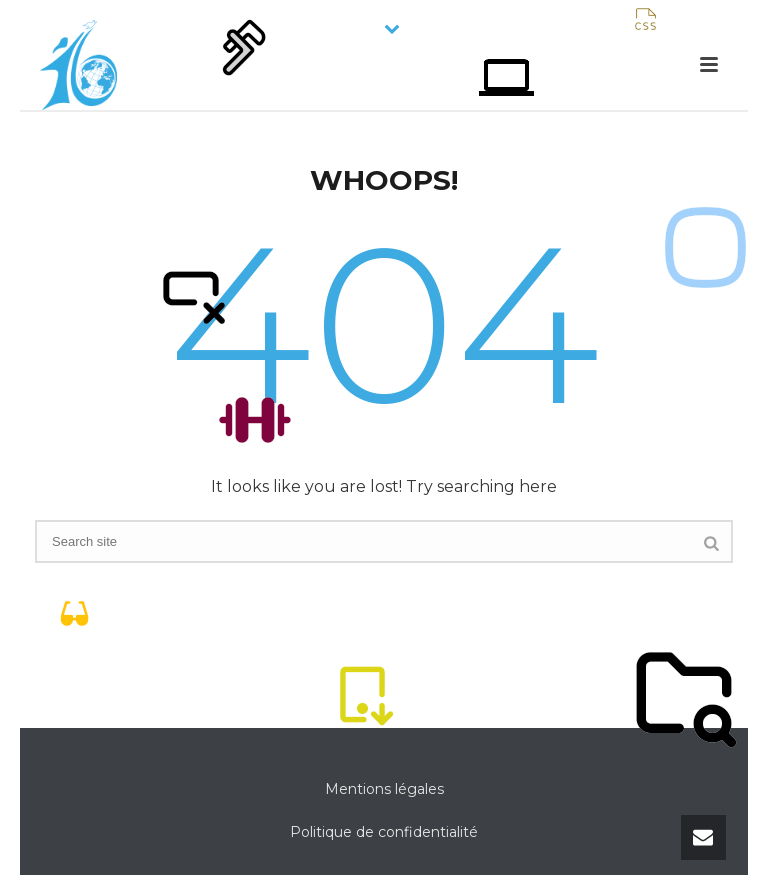 The height and width of the screenshot is (895, 768). What do you see at coordinates (362, 694) in the screenshot?
I see `download content to tablet` at bounding box center [362, 694].